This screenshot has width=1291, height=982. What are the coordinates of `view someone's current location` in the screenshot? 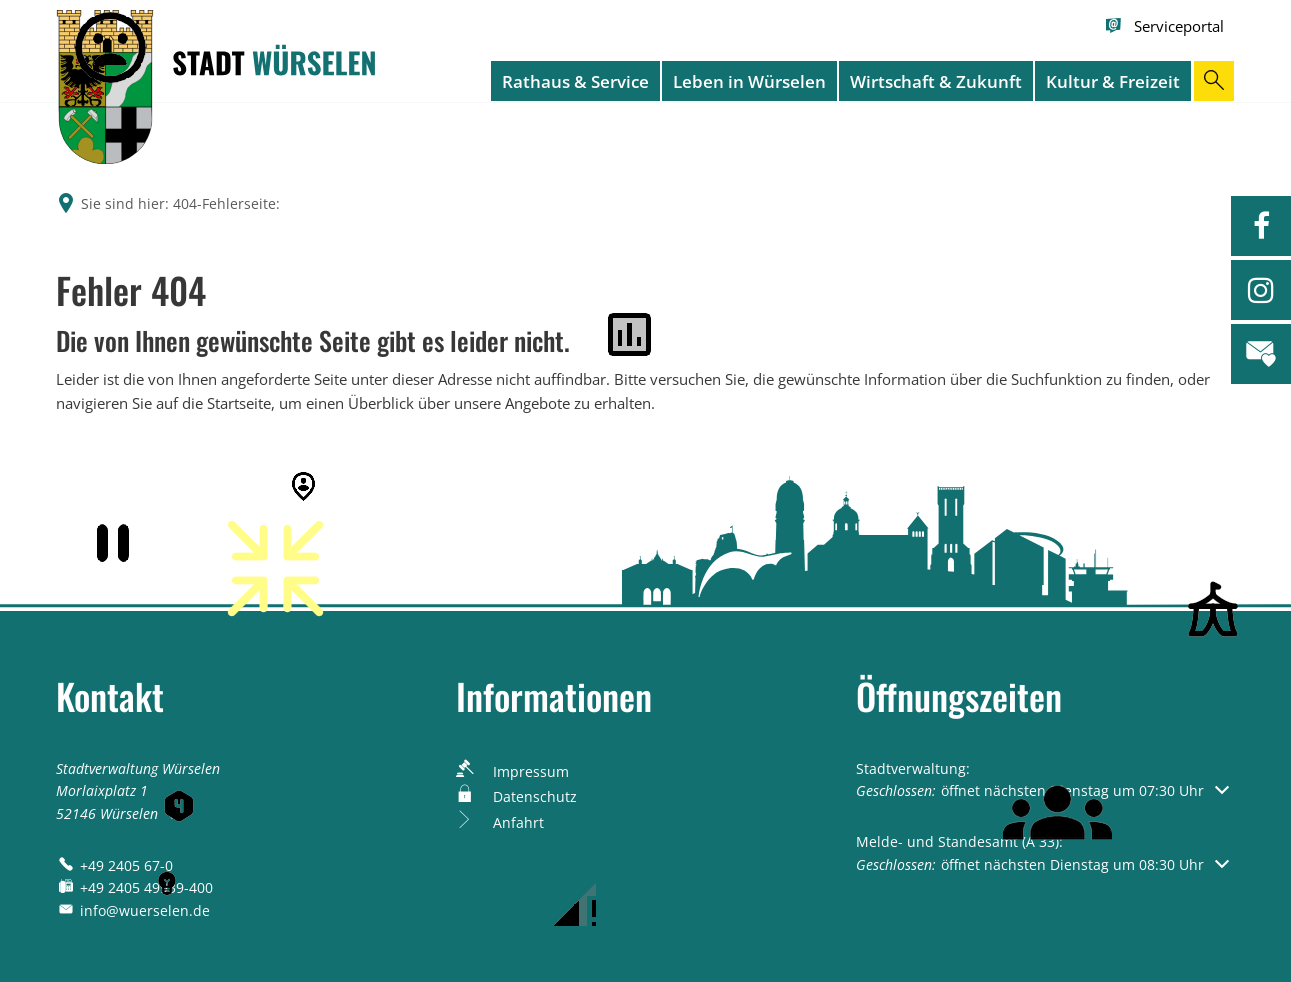 It's located at (303, 486).